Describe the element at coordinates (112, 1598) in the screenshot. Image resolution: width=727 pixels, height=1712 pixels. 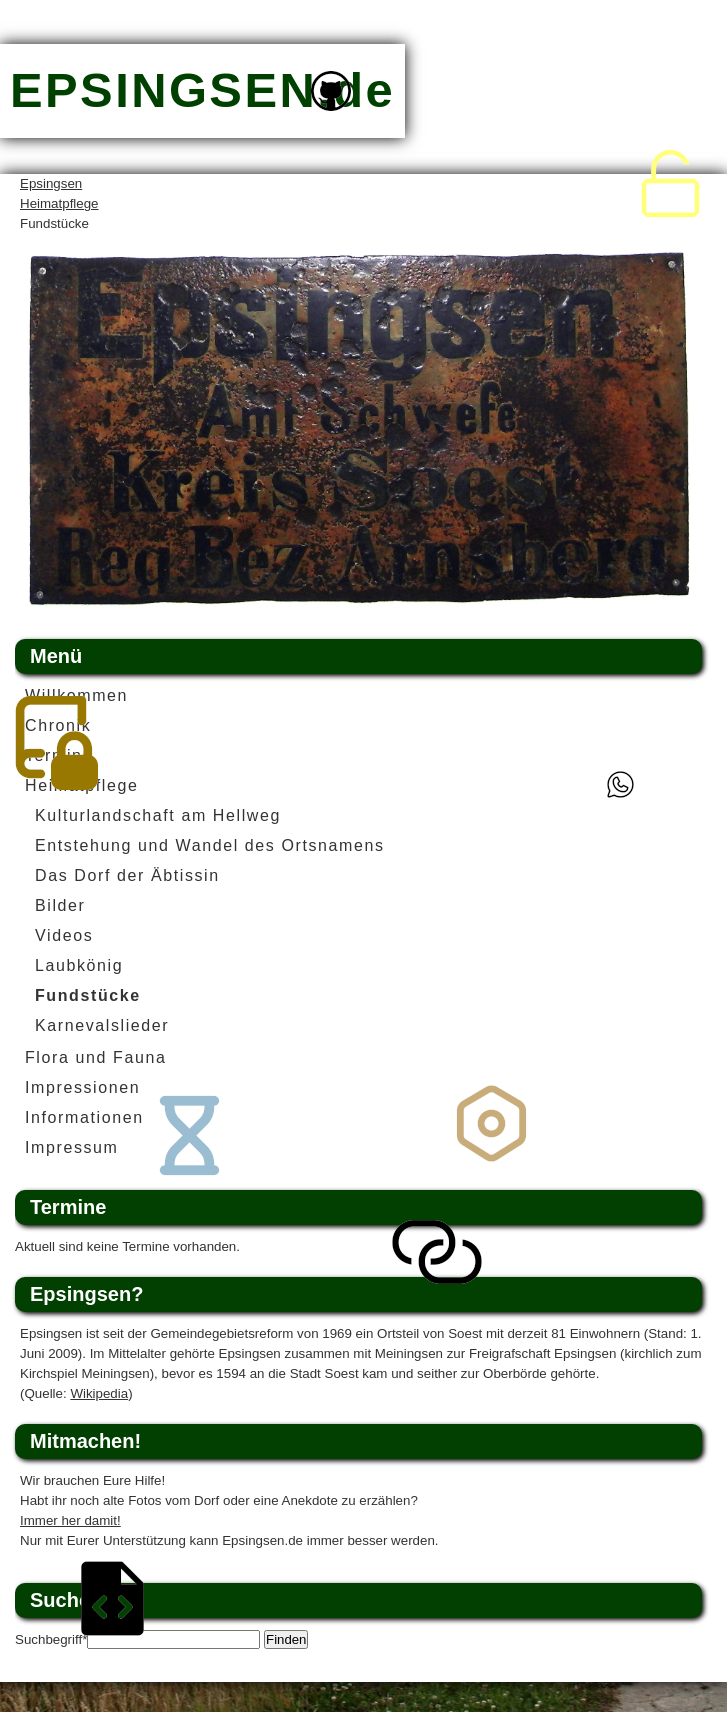
I see `view source code file` at that location.